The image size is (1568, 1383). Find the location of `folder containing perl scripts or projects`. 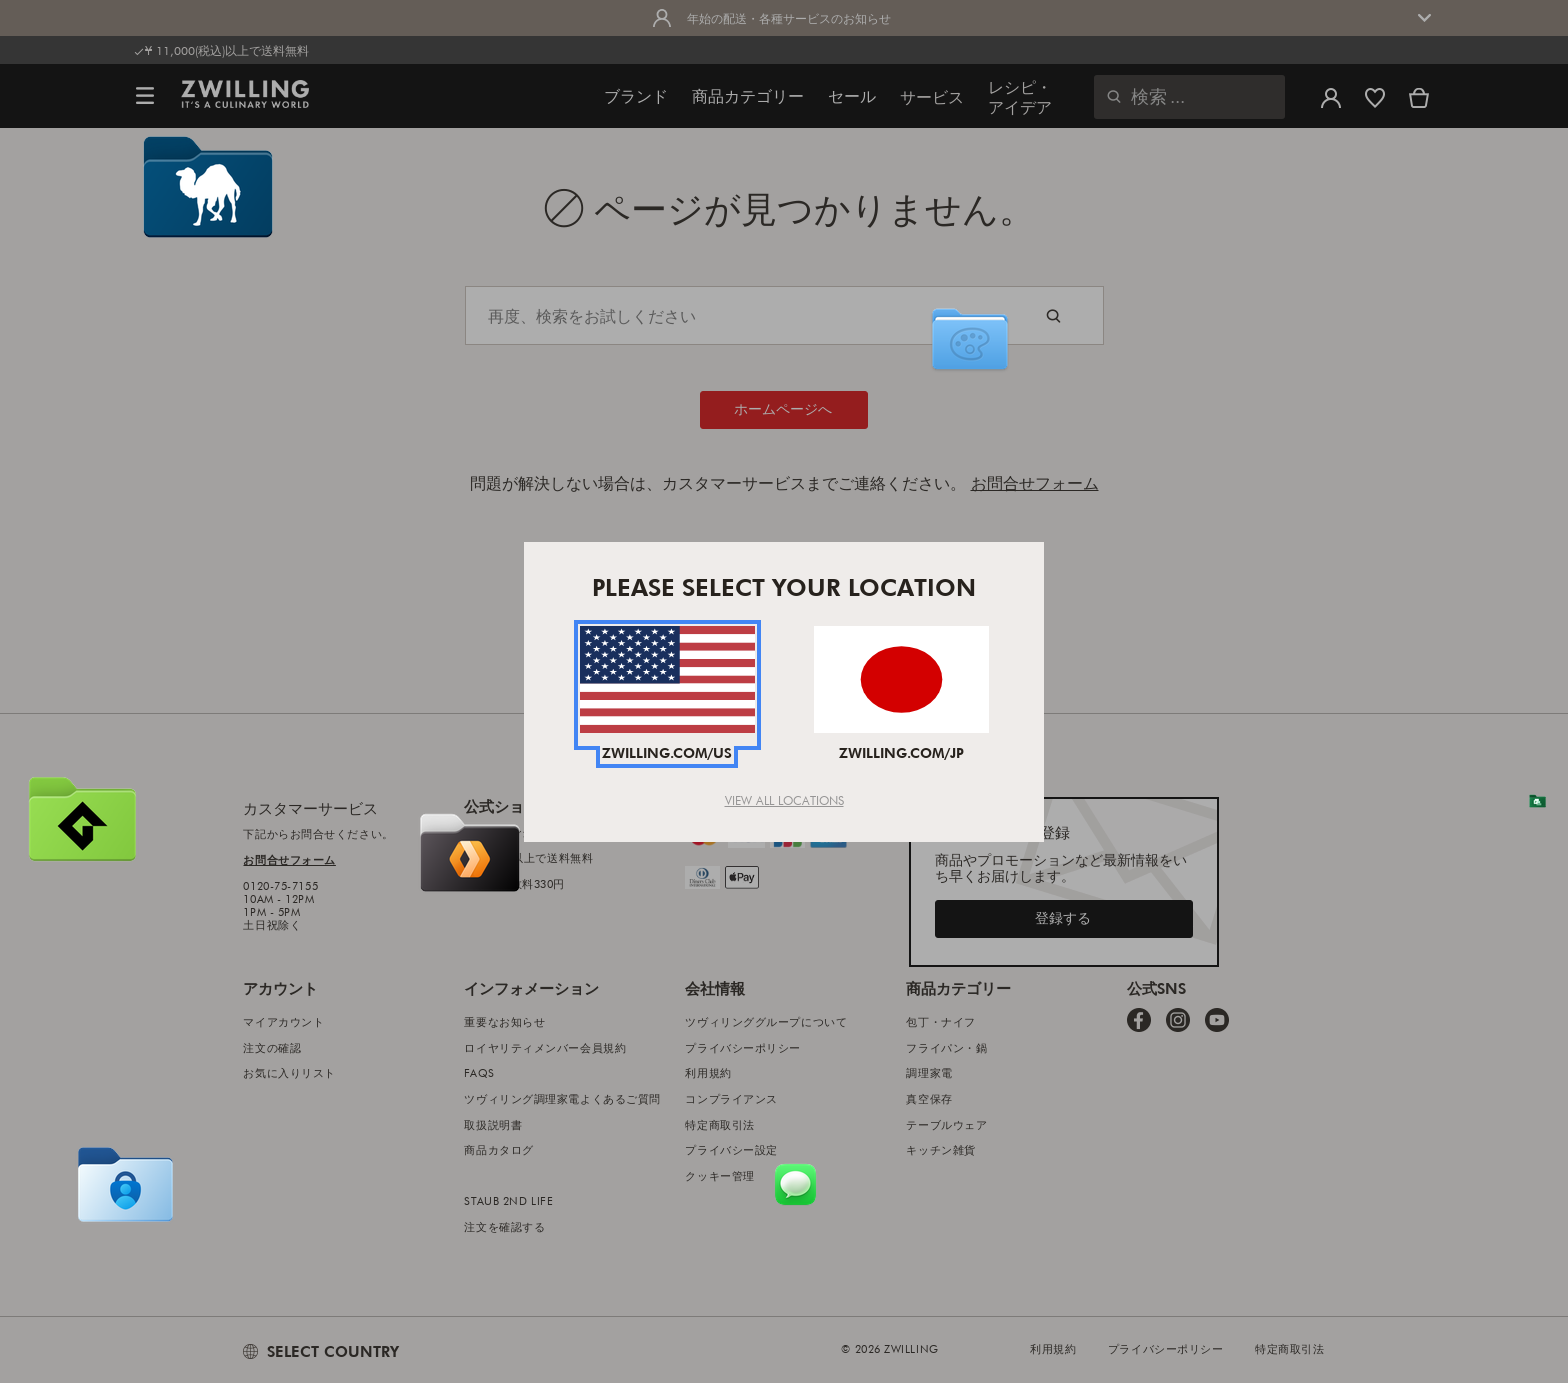

folder containing perl scripts or projects is located at coordinates (207, 190).